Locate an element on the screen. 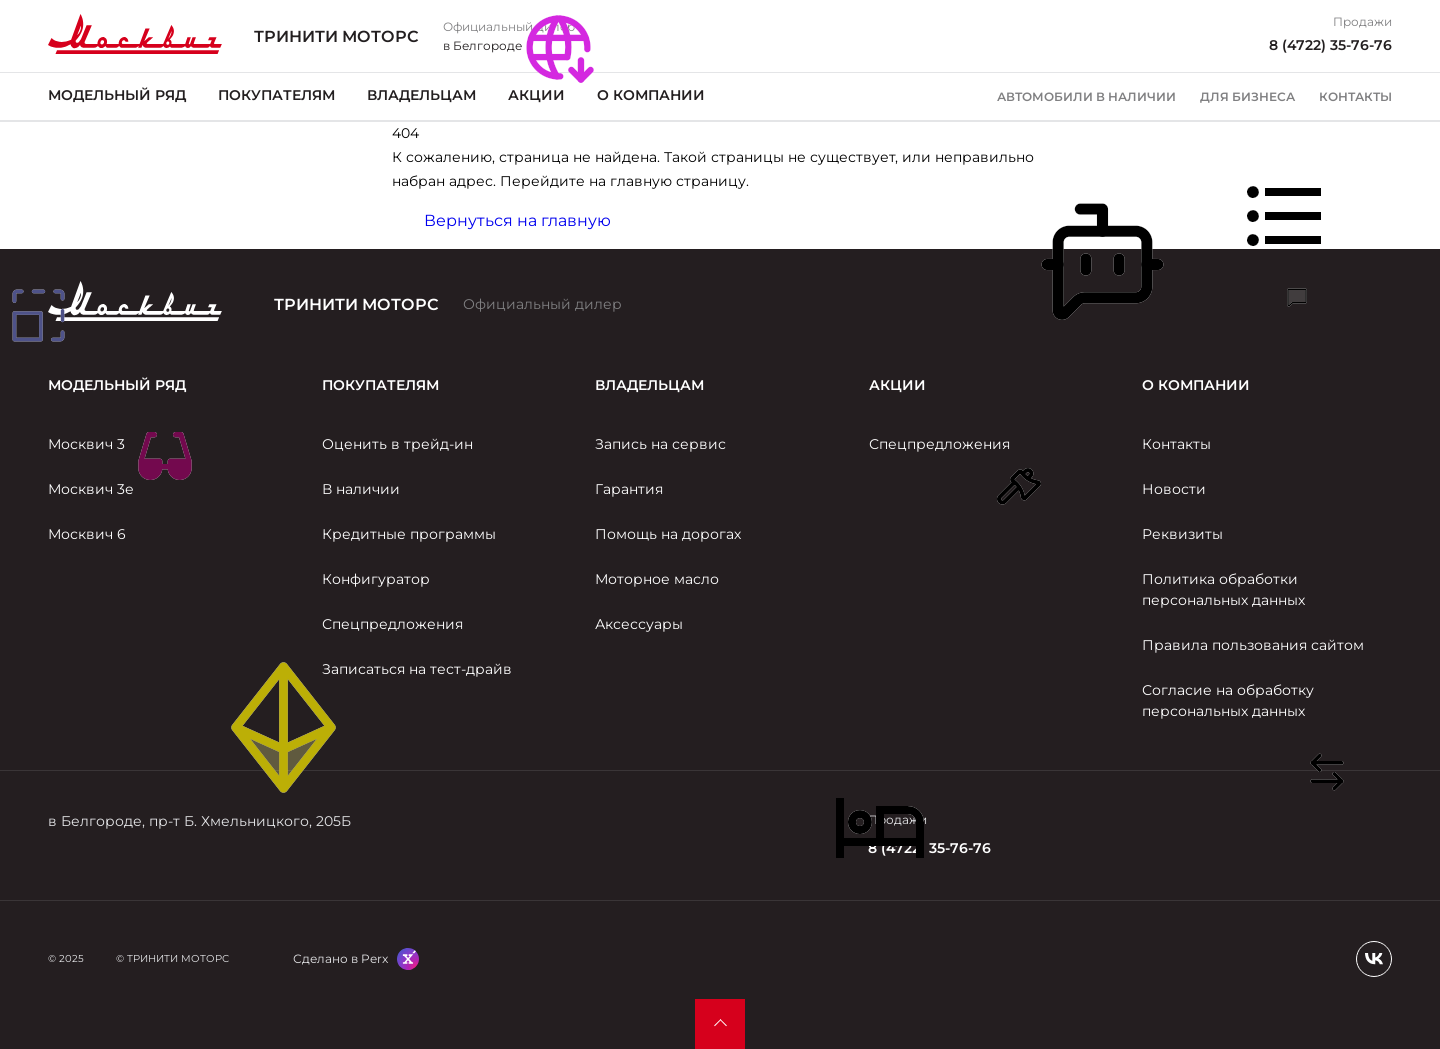  view ethereum wallet or balance is located at coordinates (283, 727).